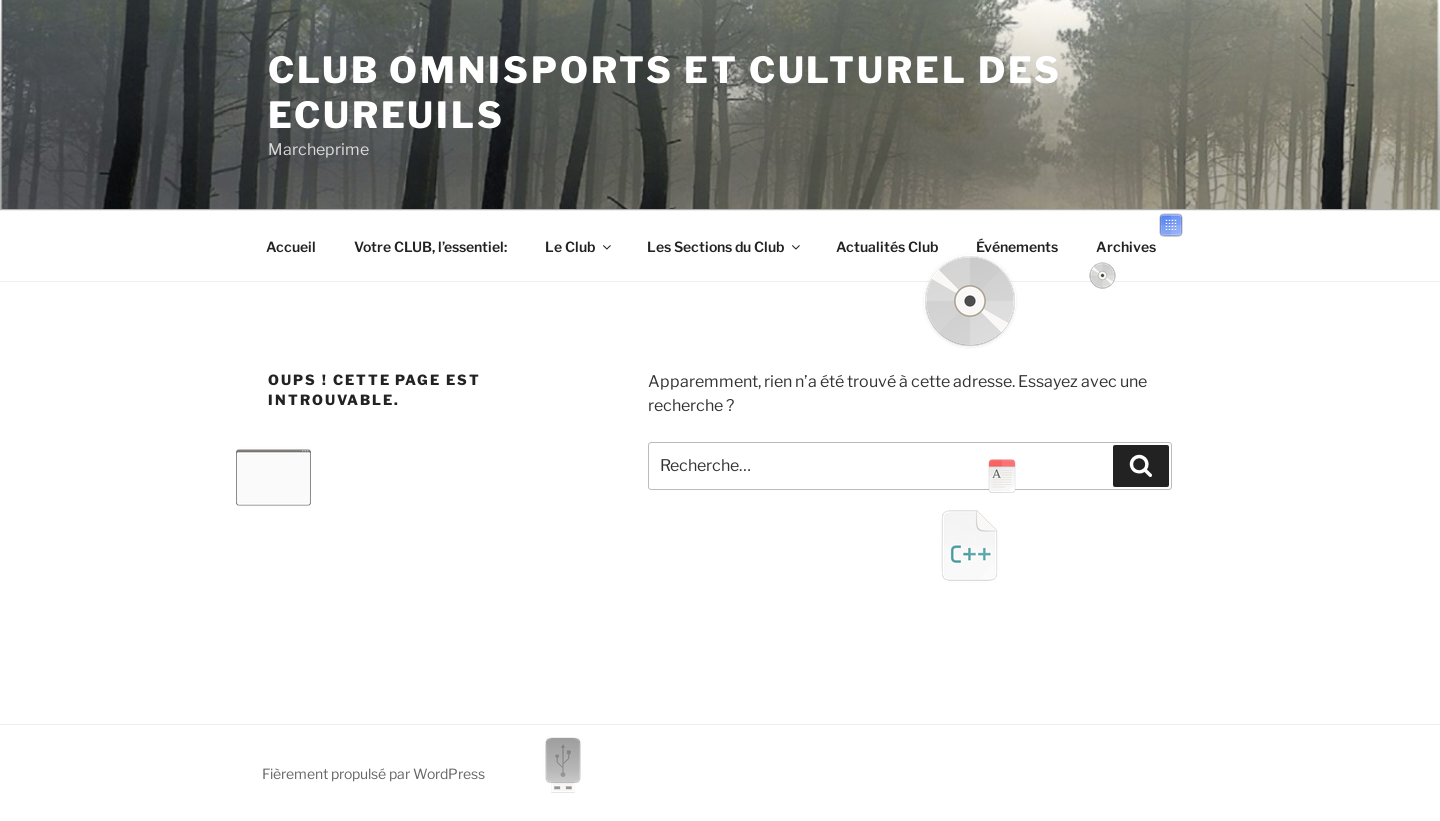 The image size is (1440, 821). What do you see at coordinates (1171, 225) in the screenshot?
I see `view other applications` at bounding box center [1171, 225].